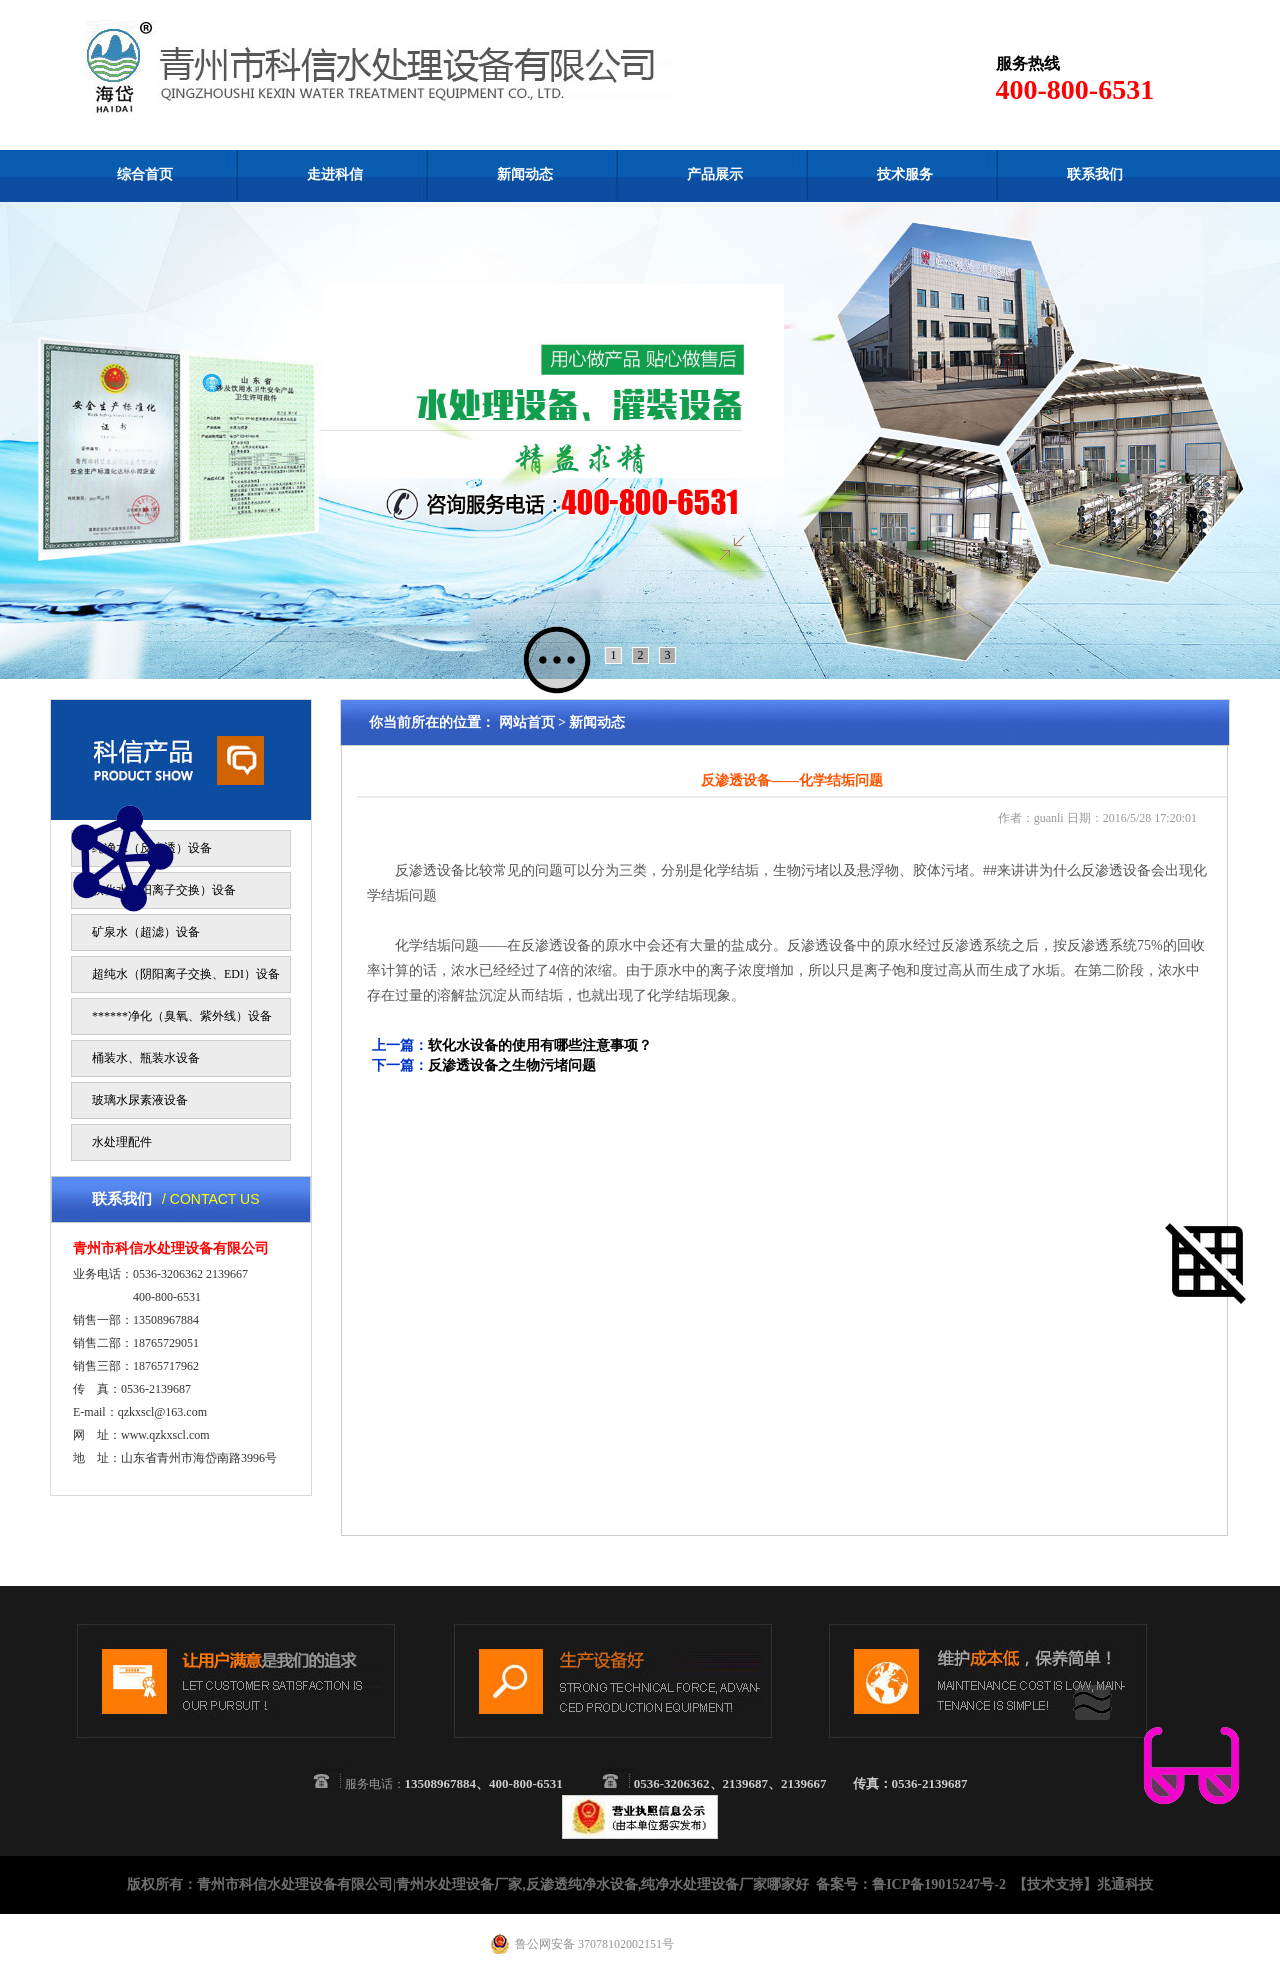 The width and height of the screenshot is (1280, 1974). Describe the element at coordinates (1092, 1702) in the screenshot. I see `indicates approximate or estimated value` at that location.